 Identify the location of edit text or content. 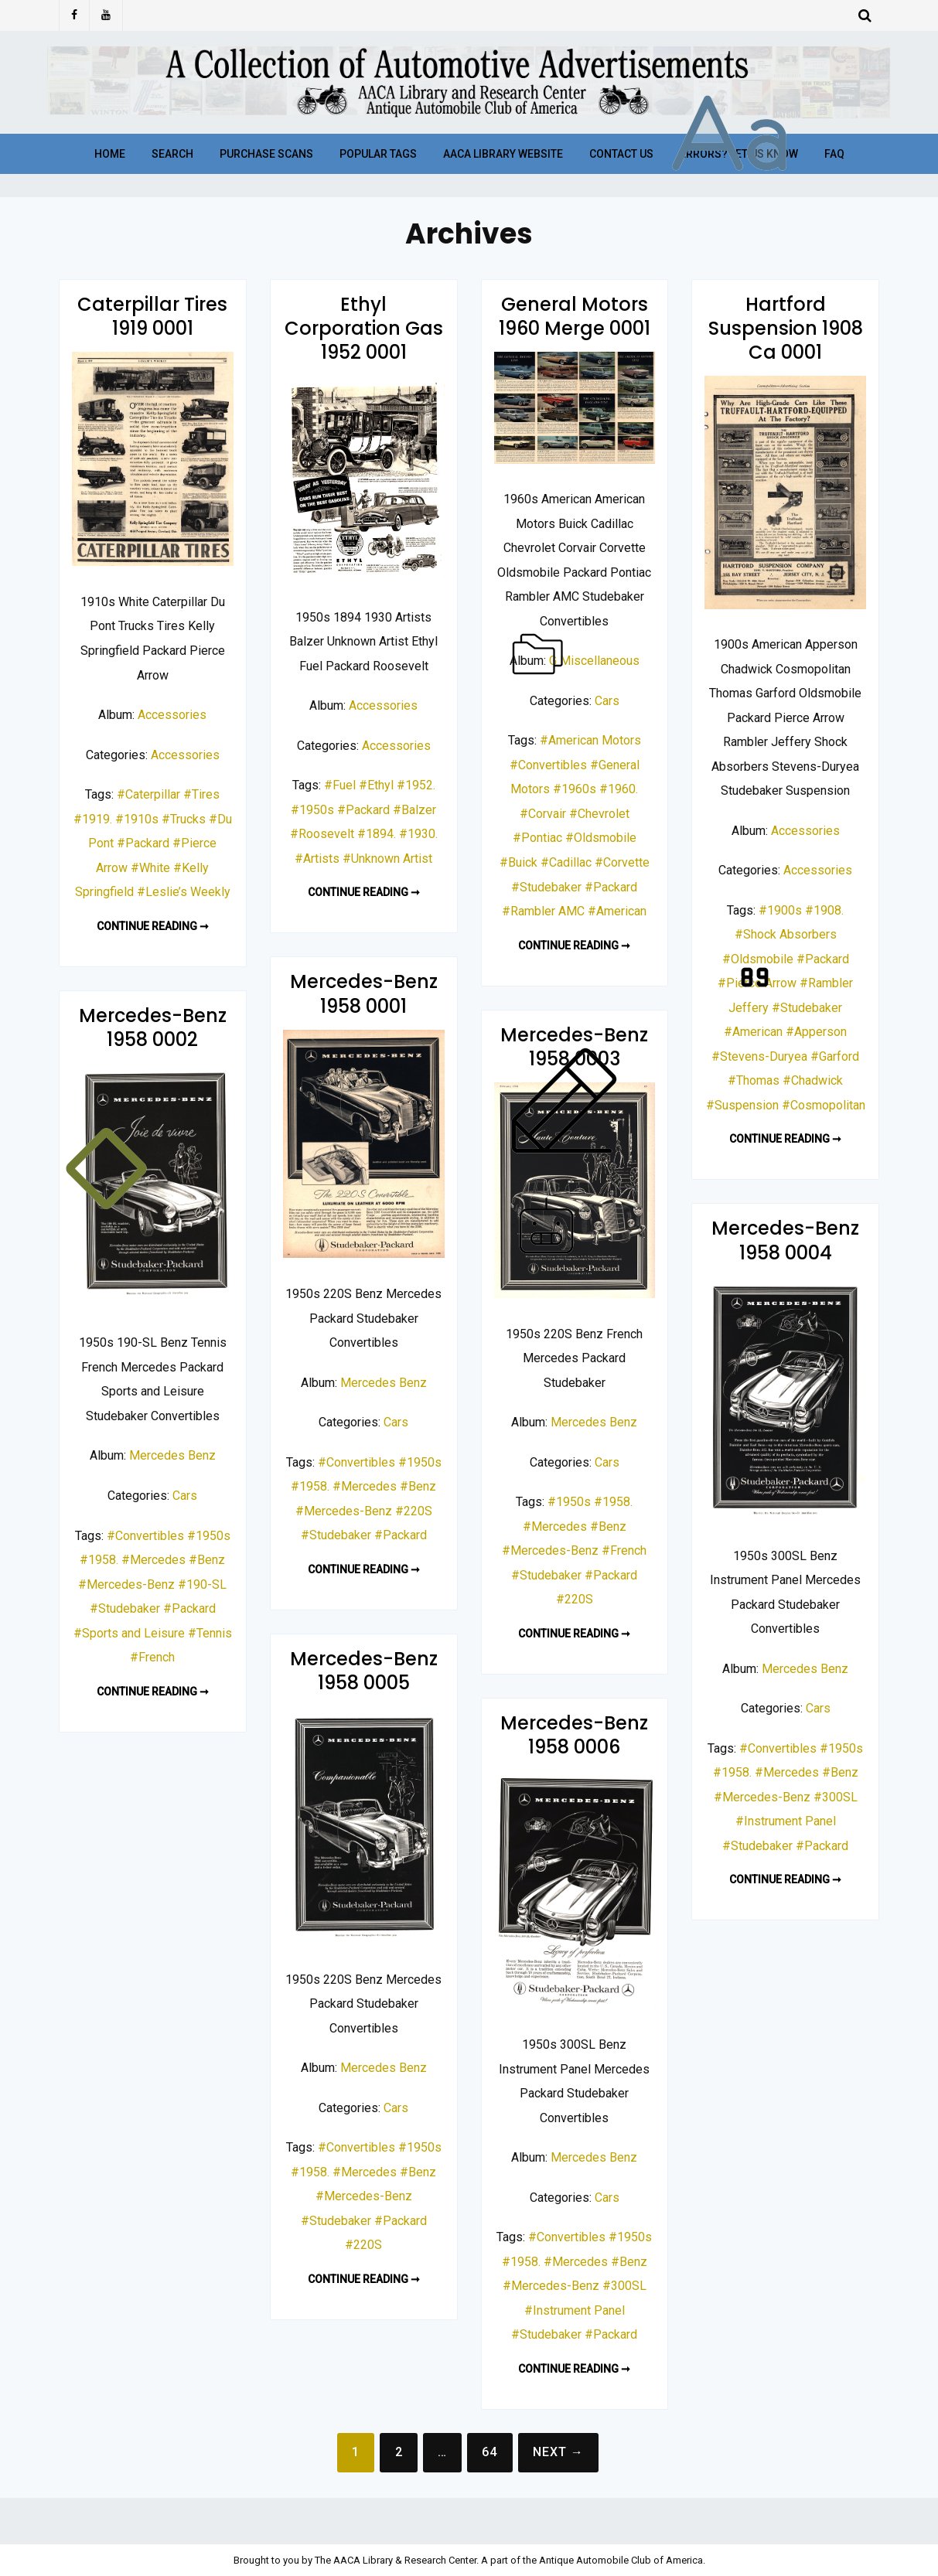
(561, 1102).